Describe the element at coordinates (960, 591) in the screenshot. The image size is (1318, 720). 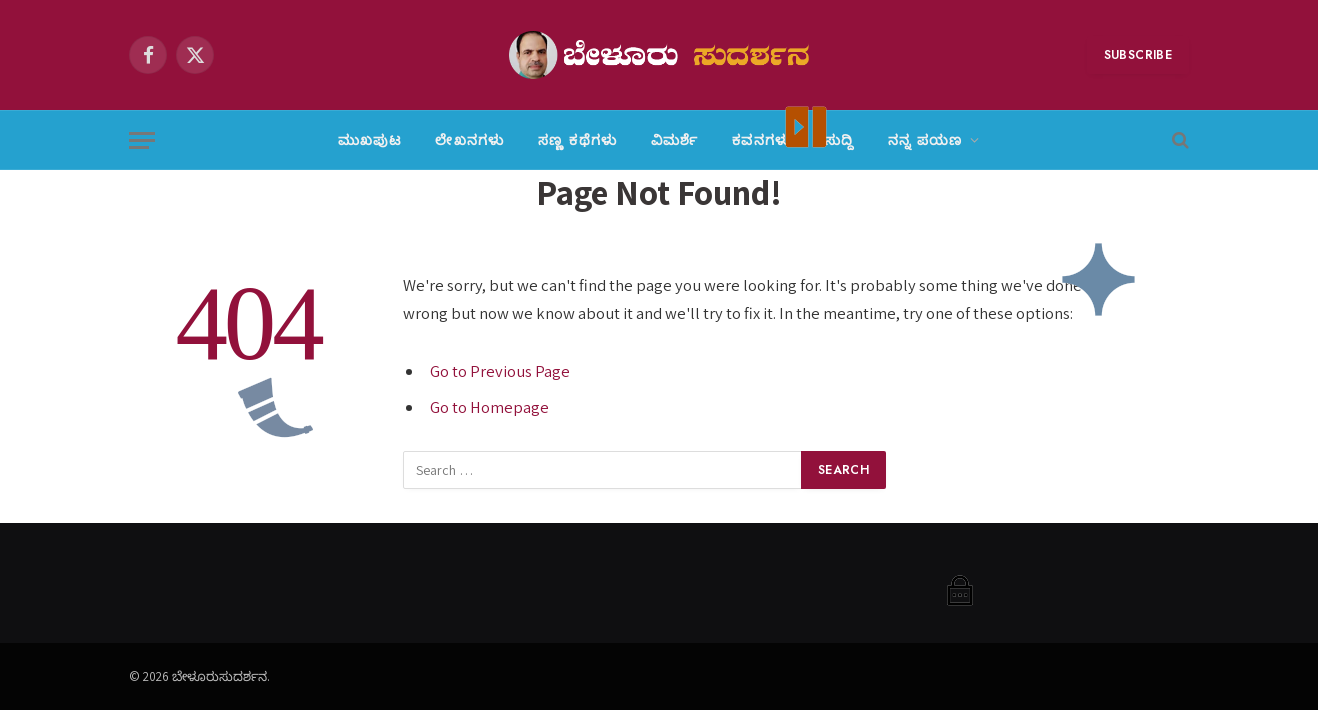
I see `enter password to unlock` at that location.